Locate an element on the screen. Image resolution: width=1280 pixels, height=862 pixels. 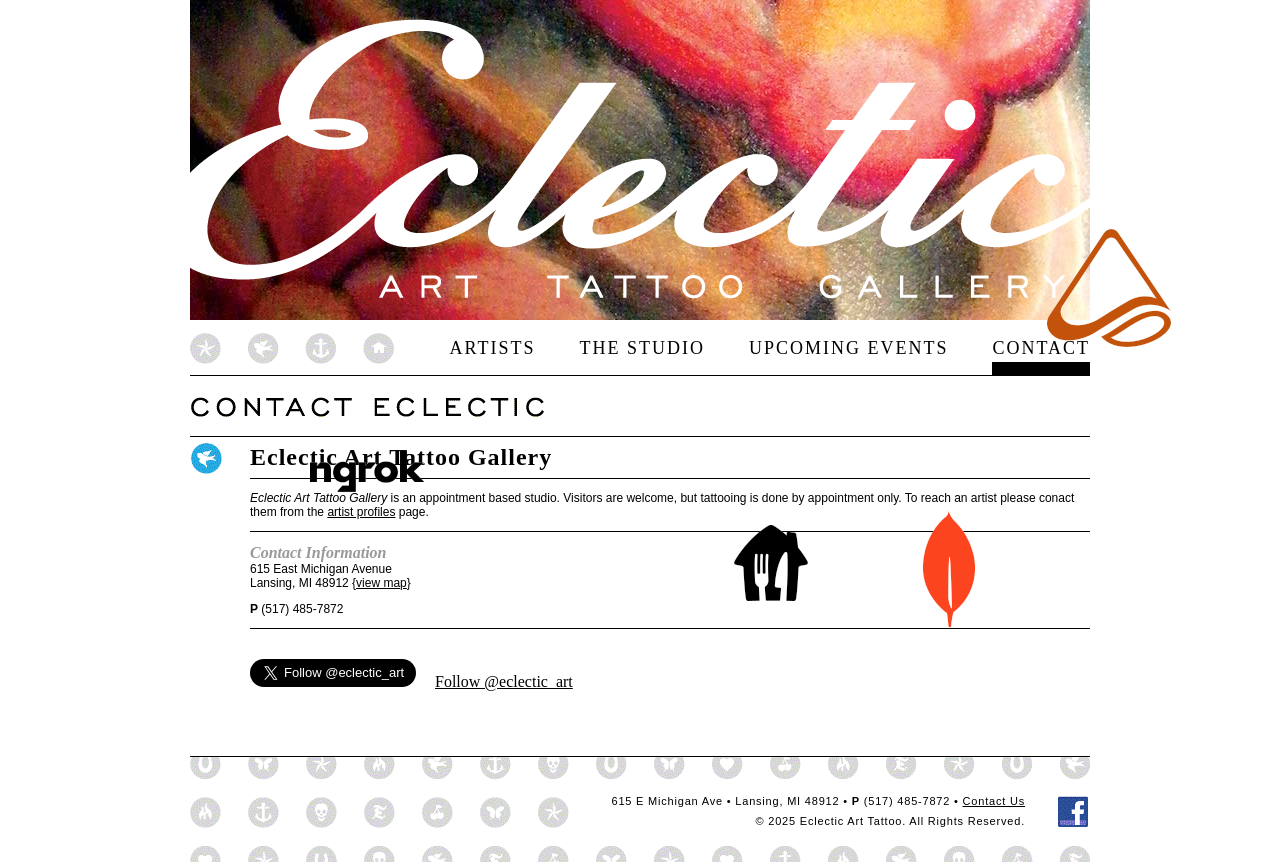
open the Just Eat app is located at coordinates (771, 563).